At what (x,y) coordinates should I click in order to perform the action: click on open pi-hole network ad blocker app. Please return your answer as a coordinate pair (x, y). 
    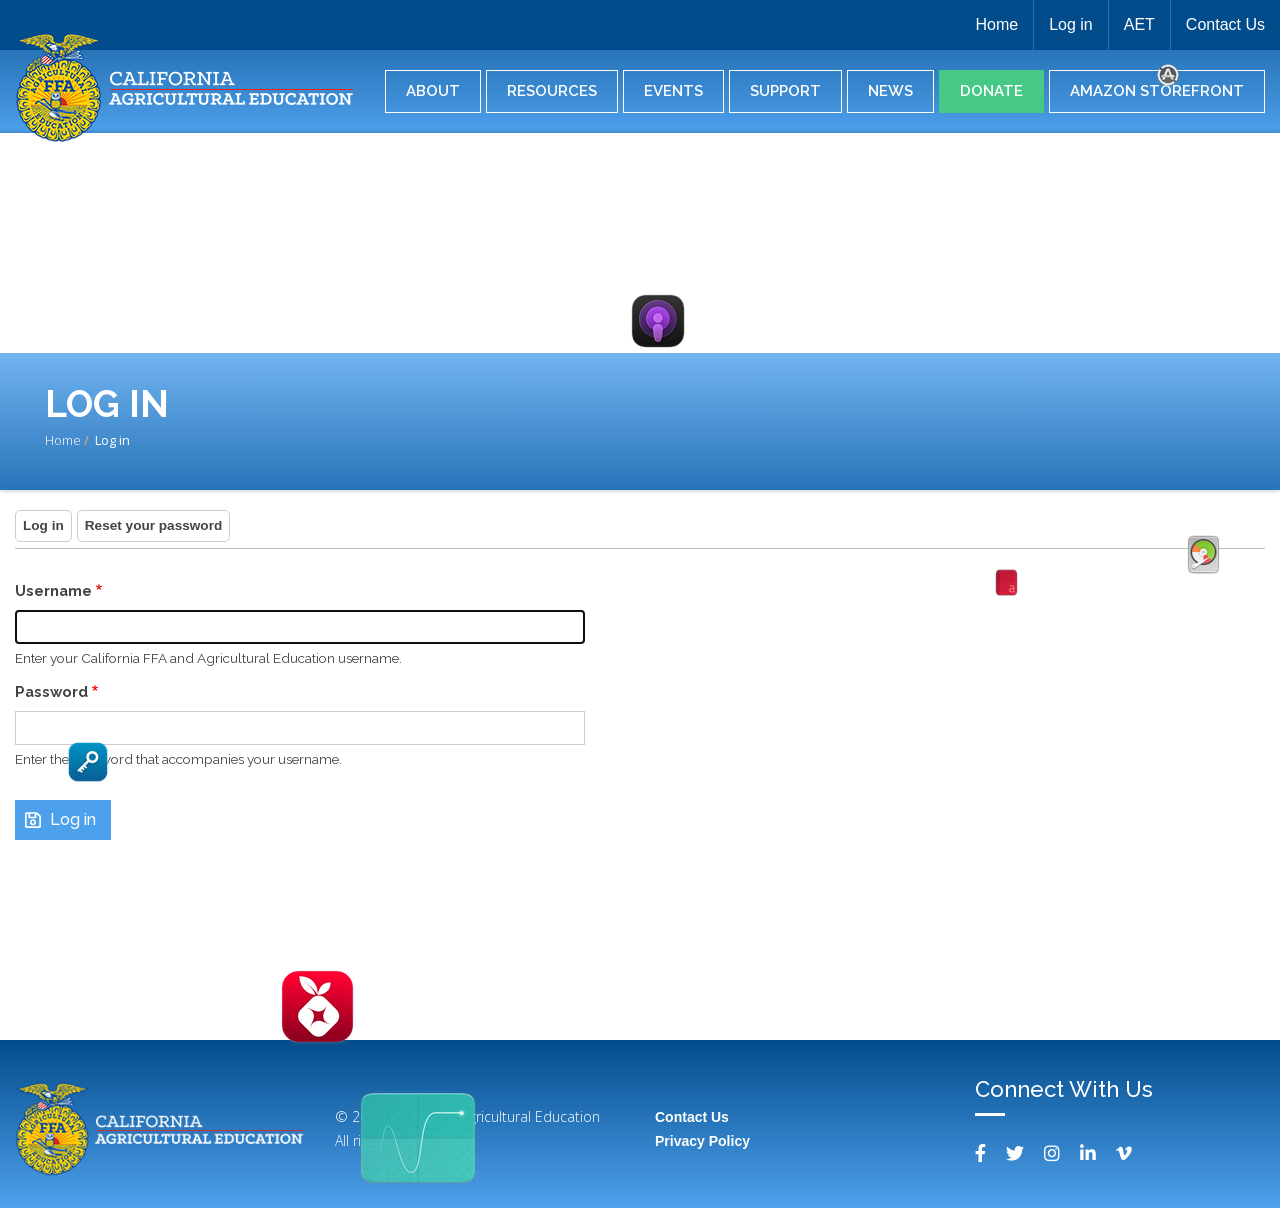
    Looking at the image, I should click on (317, 1006).